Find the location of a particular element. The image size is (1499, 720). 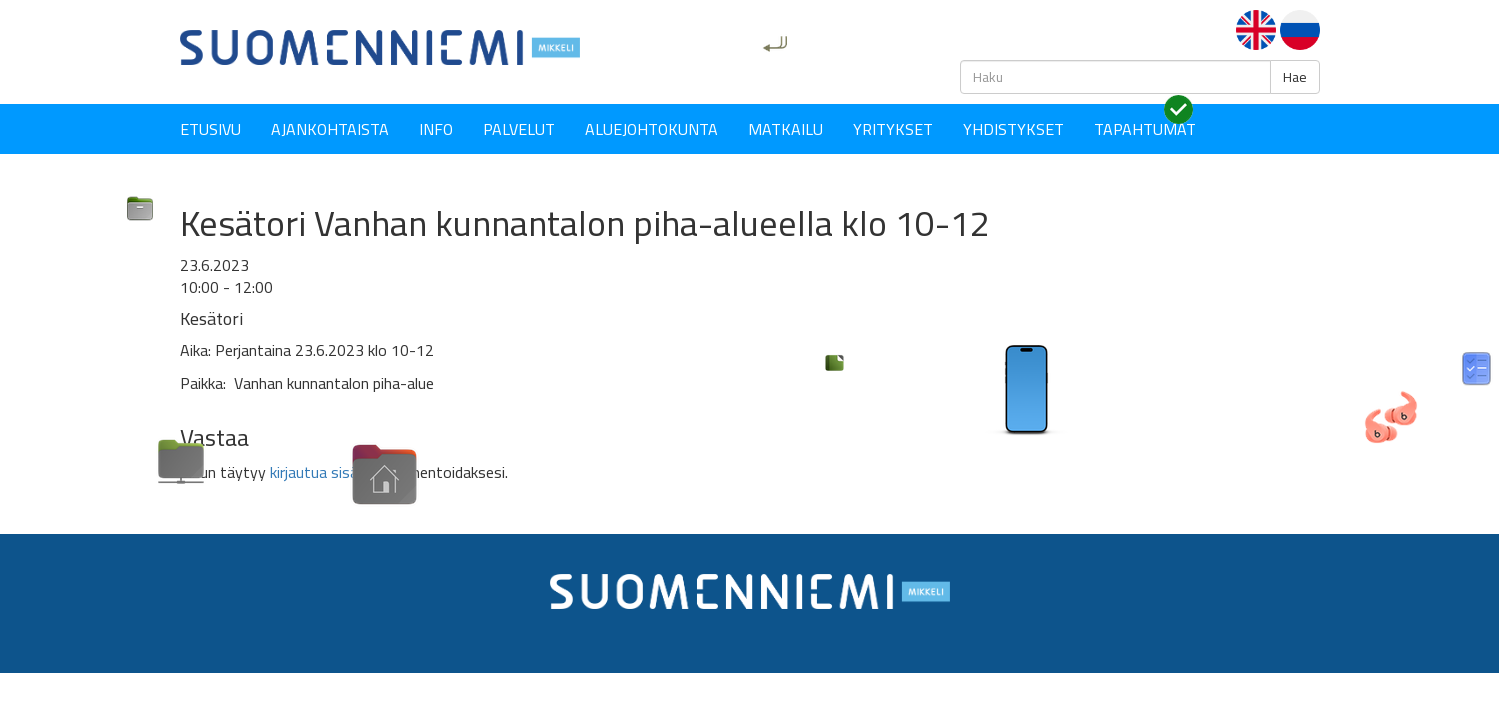

confirm or accept an action is located at coordinates (1178, 109).